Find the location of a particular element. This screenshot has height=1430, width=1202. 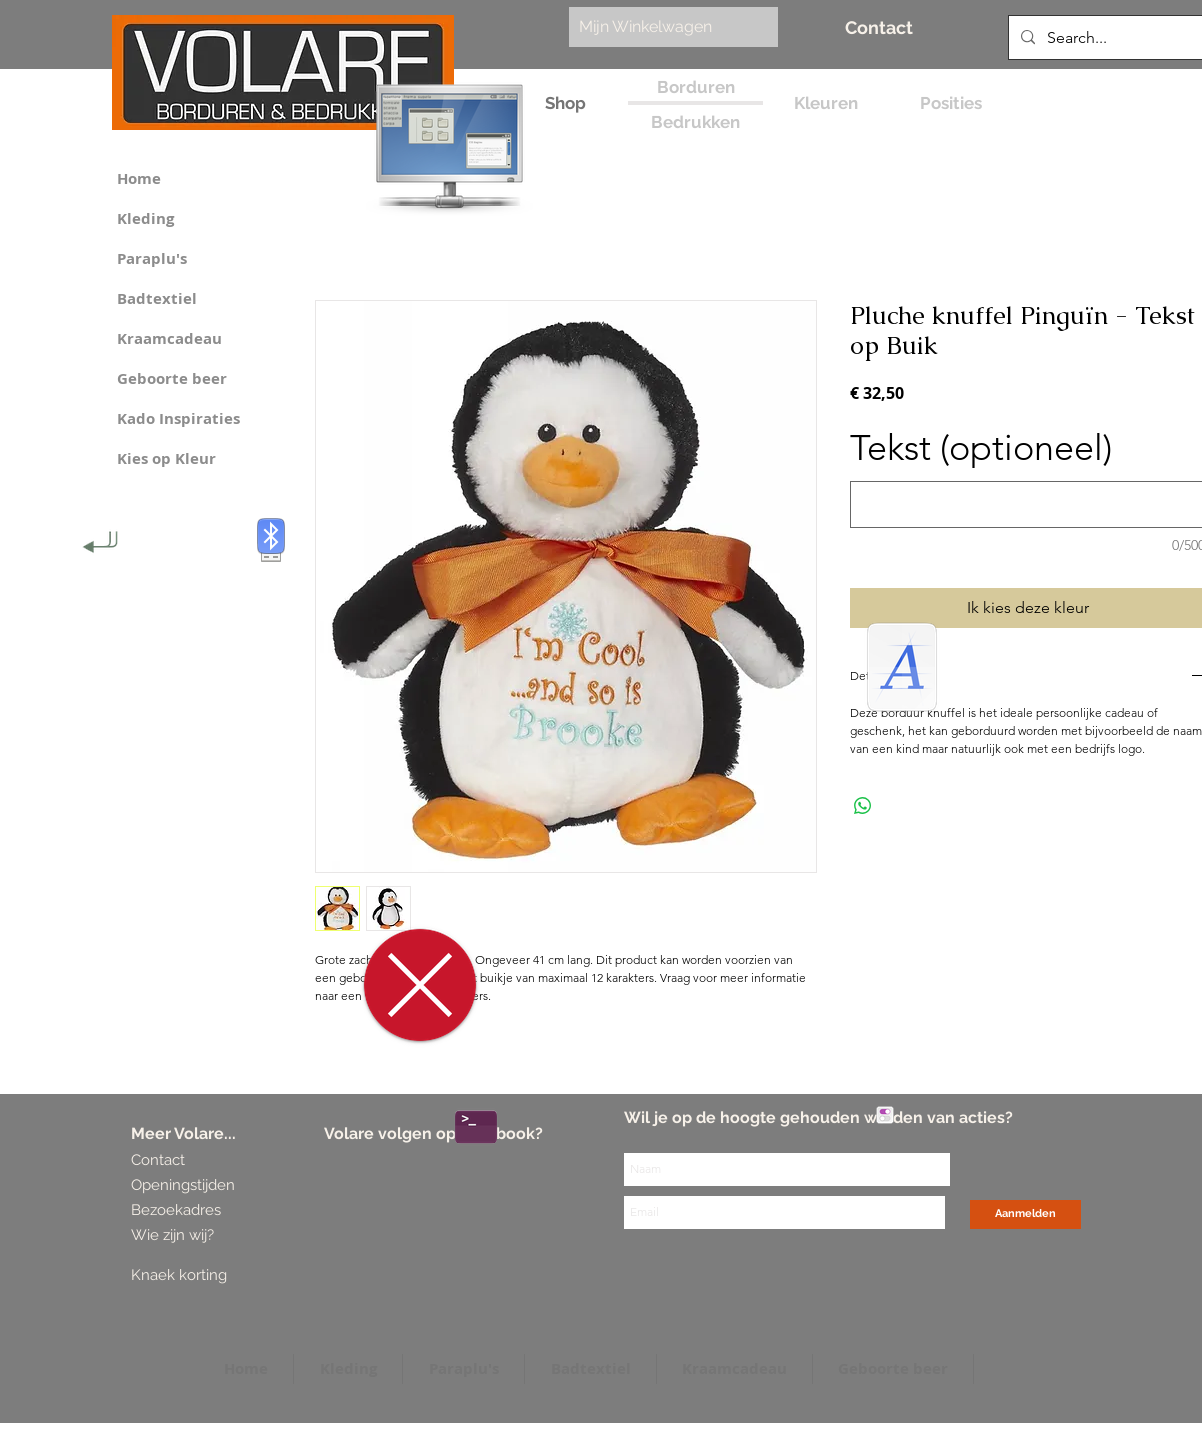

reply to all recipients in an email thread is located at coordinates (99, 539).